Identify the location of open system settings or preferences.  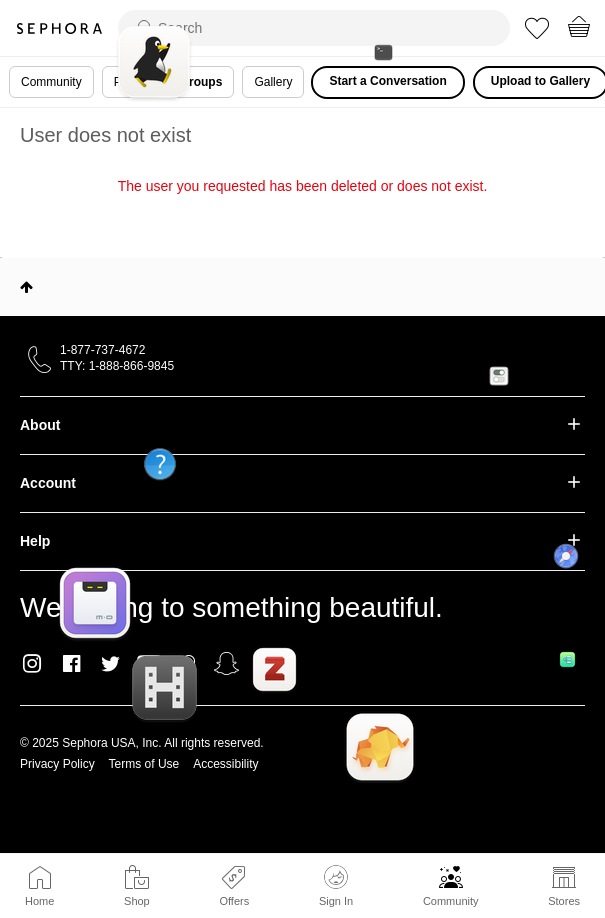
(499, 376).